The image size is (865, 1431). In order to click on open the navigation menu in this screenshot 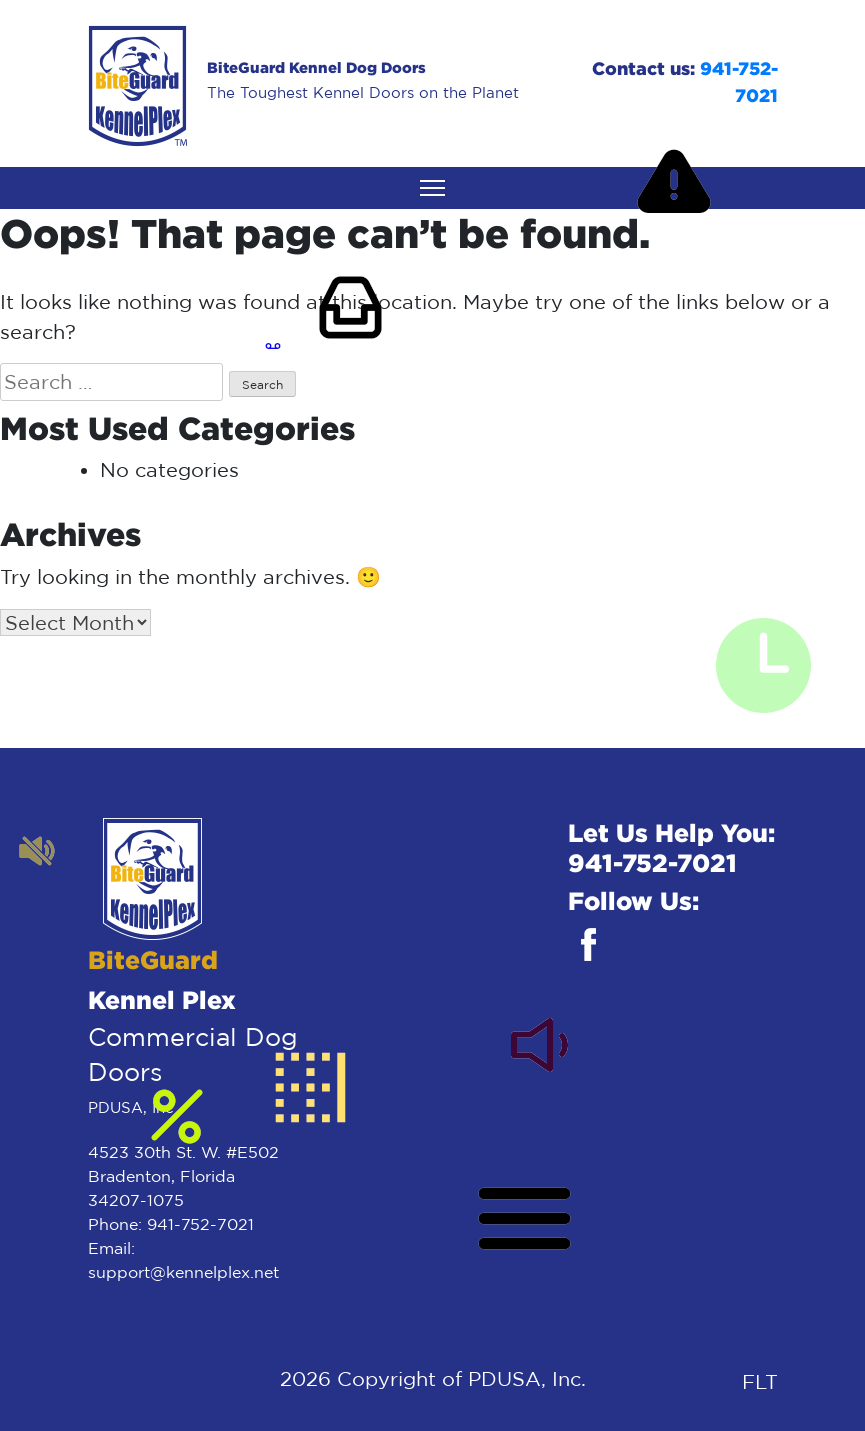, I will do `click(524, 1218)`.